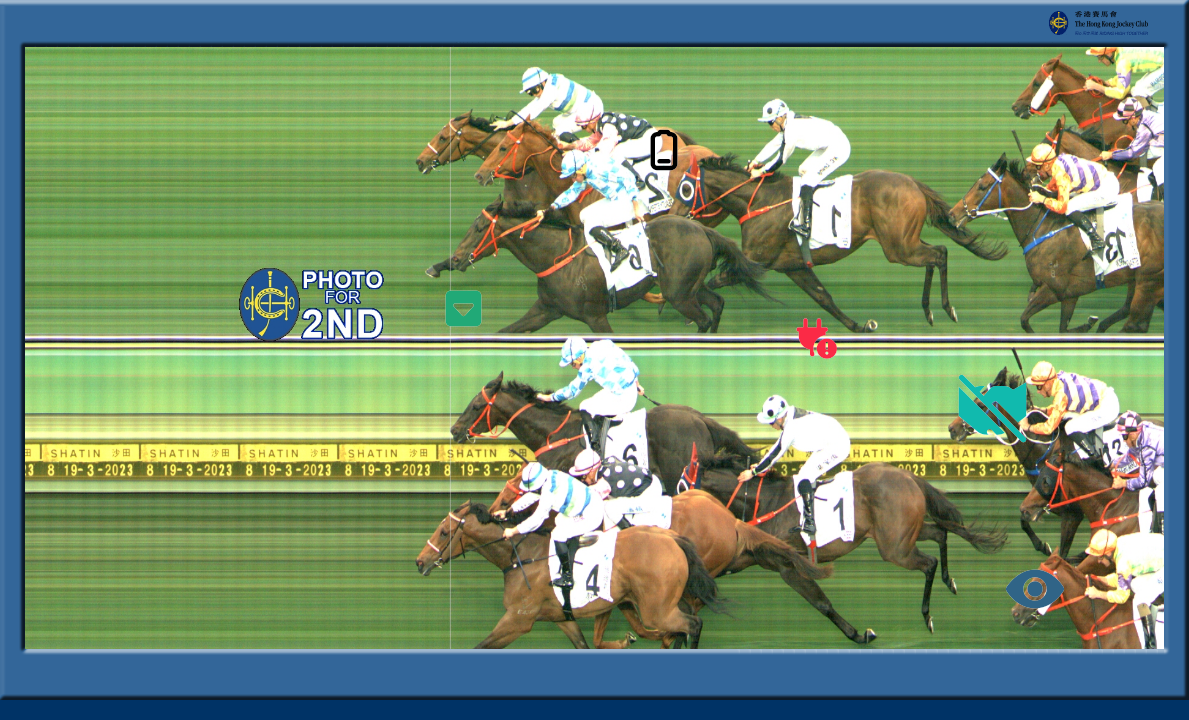 The width and height of the screenshot is (1189, 720). What do you see at coordinates (1035, 589) in the screenshot?
I see `view or preview content` at bounding box center [1035, 589].